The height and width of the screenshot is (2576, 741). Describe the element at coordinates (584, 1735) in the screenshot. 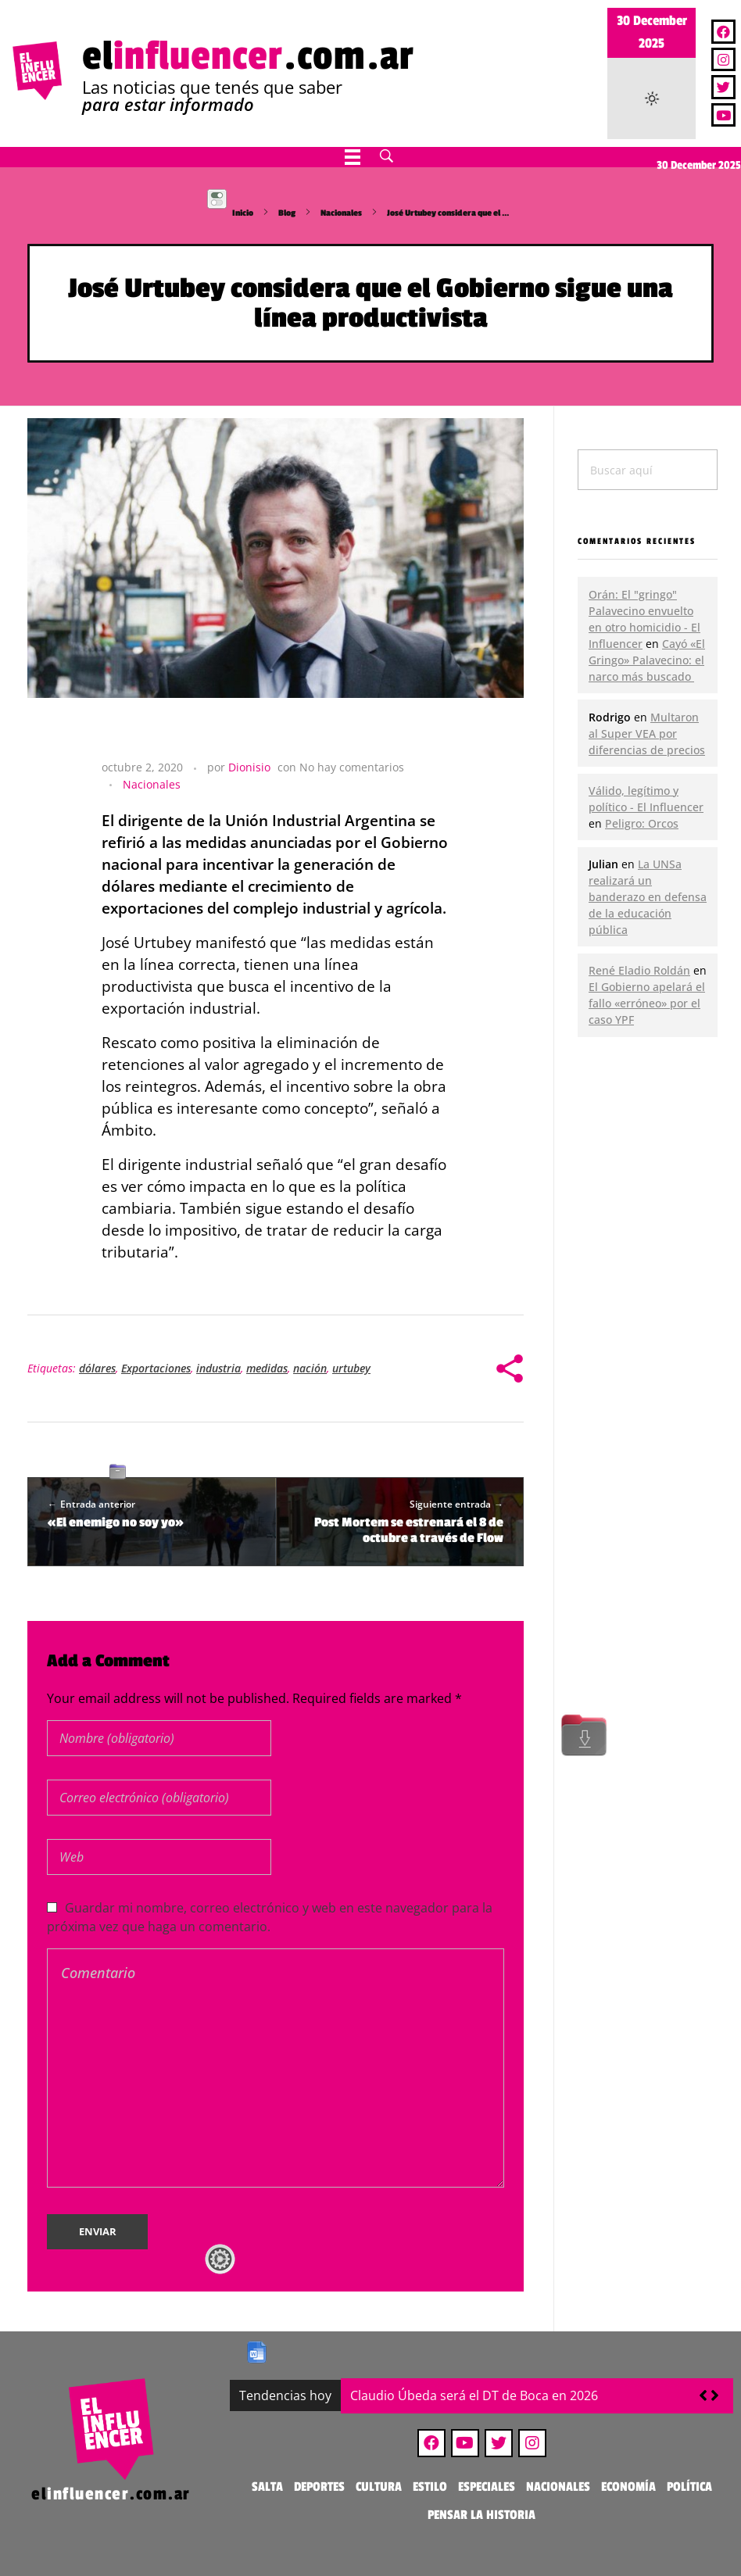

I see `open your downloads folder` at that location.